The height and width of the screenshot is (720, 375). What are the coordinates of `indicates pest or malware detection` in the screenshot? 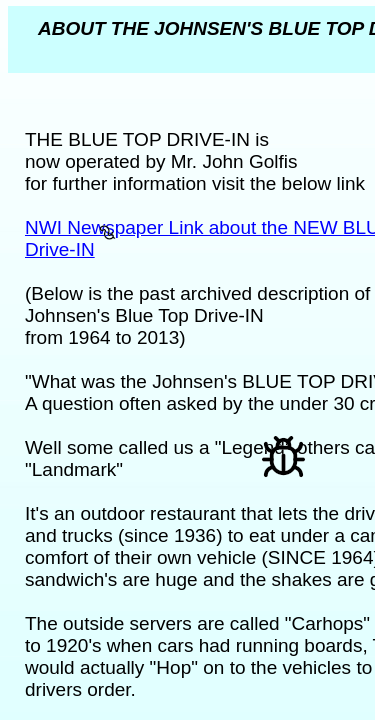 It's located at (107, 232).